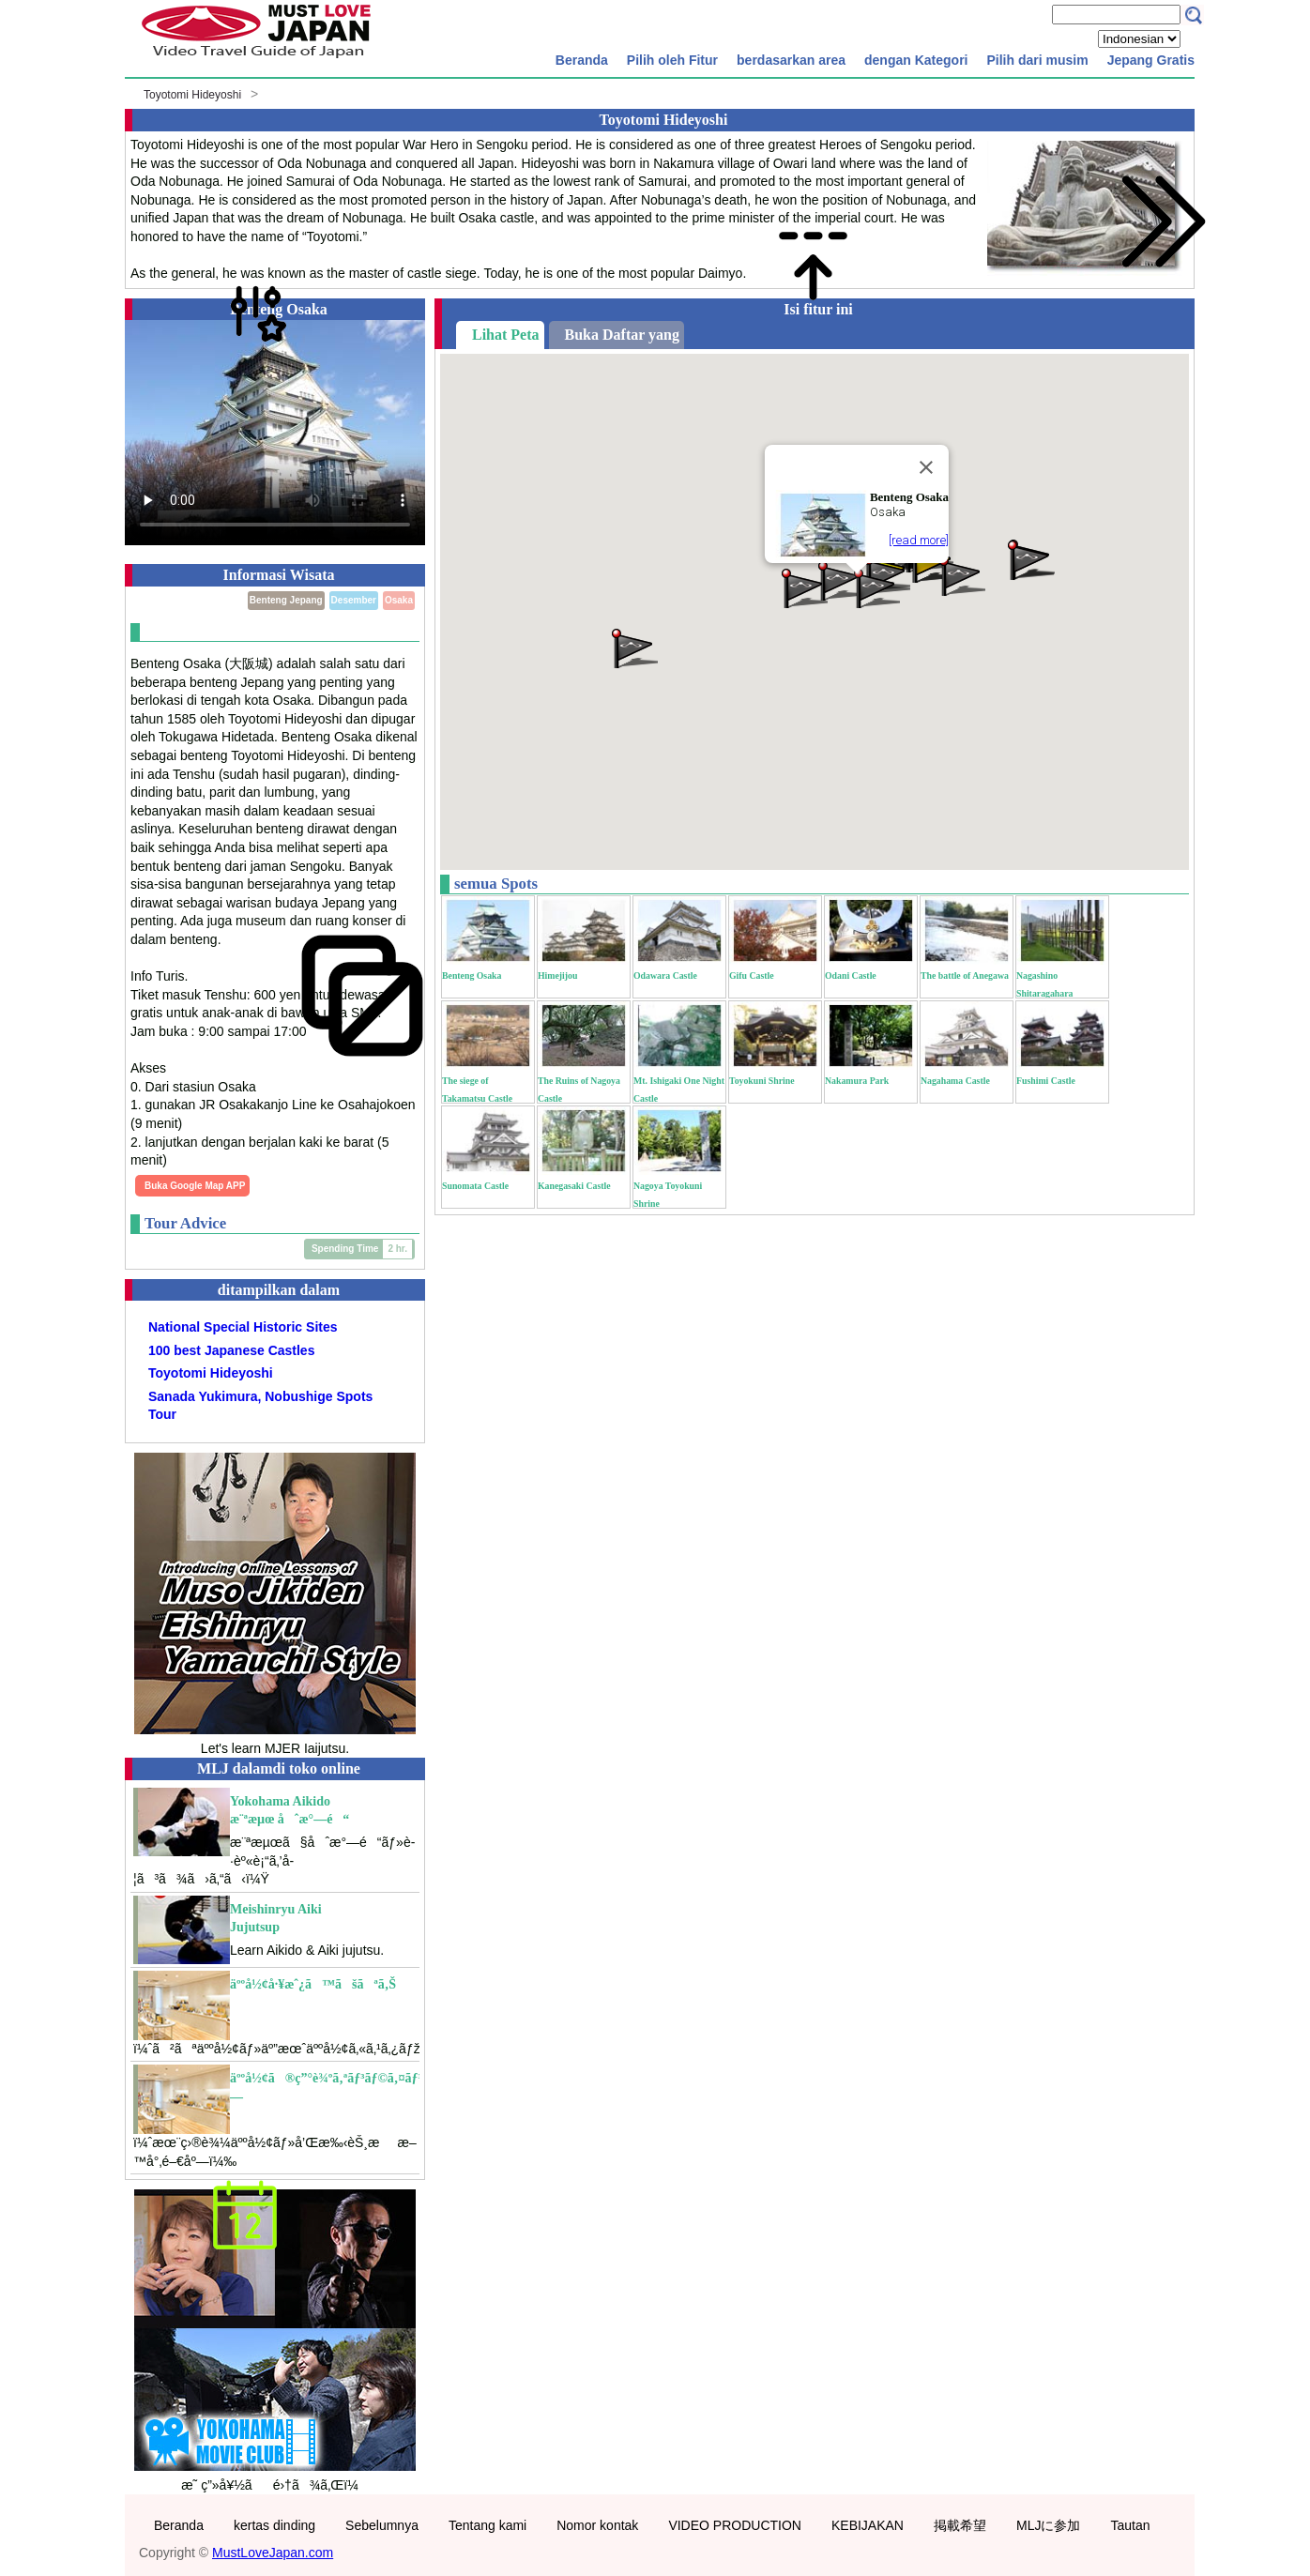 The image size is (1310, 2576). What do you see at coordinates (255, 311) in the screenshot?
I see `adjust settings for starred items` at bounding box center [255, 311].